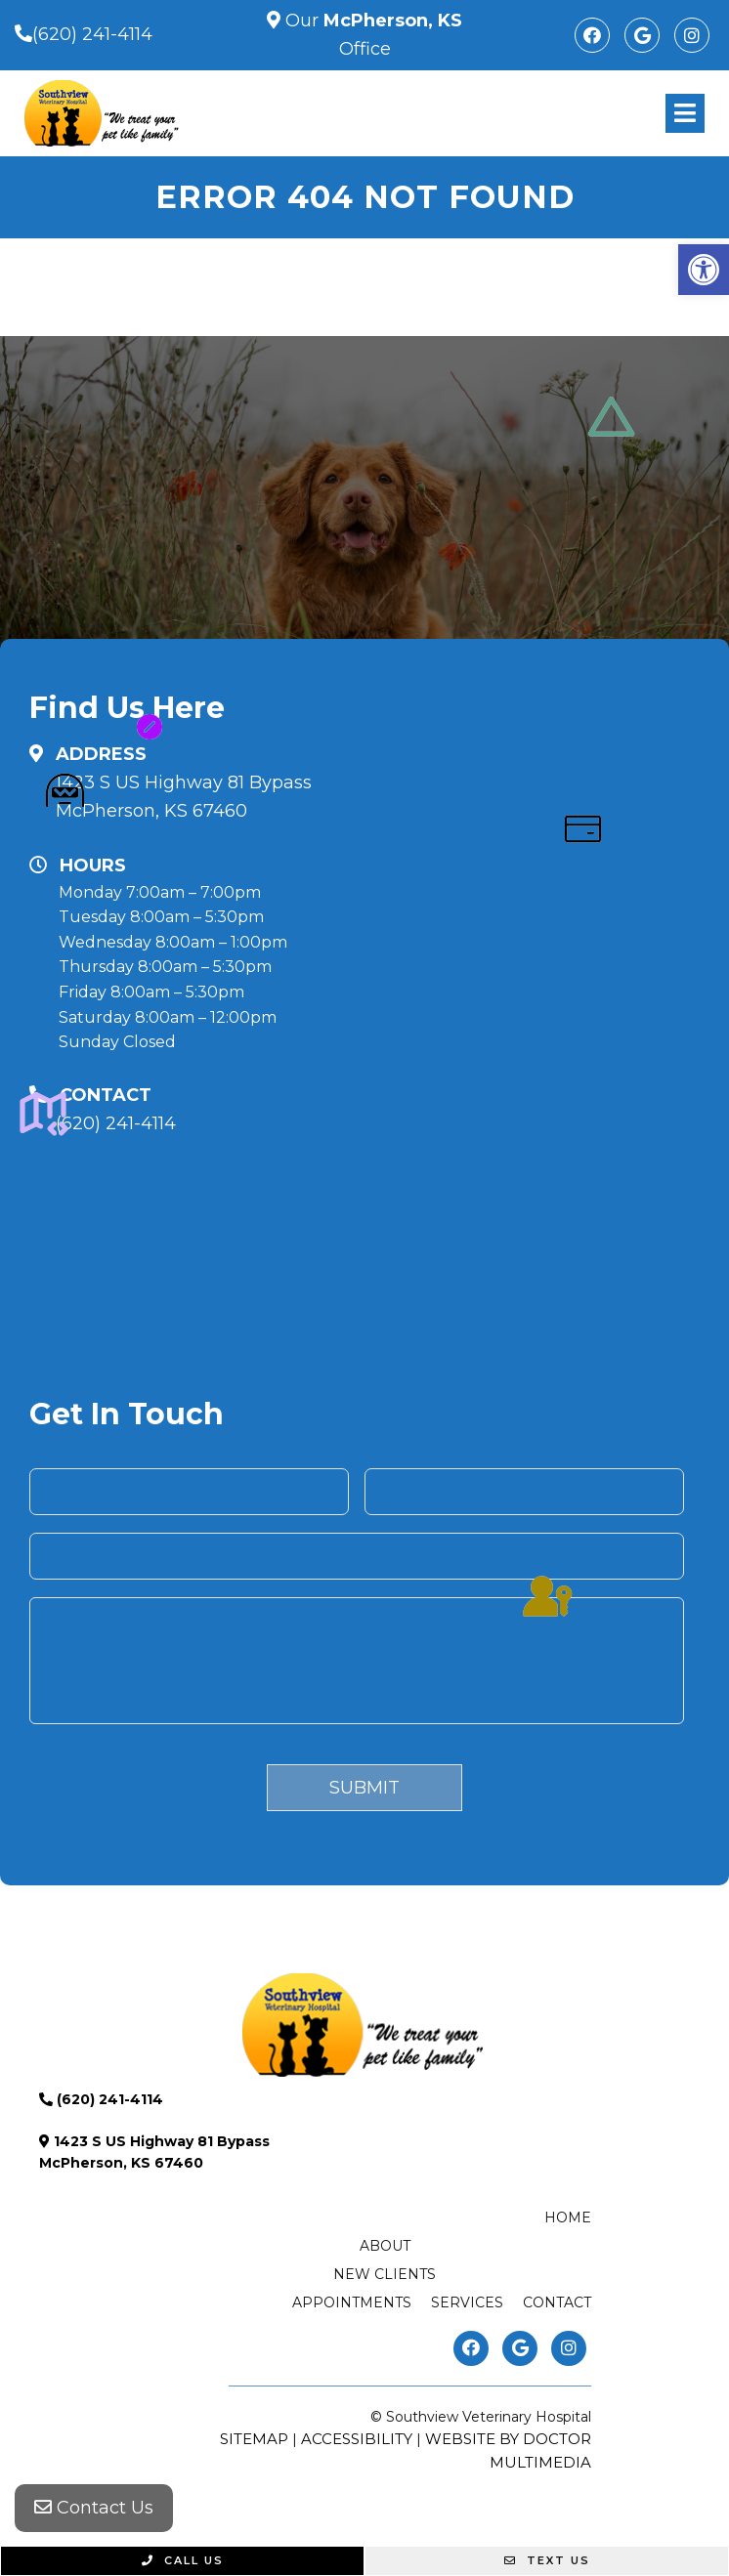 The height and width of the screenshot is (2576, 729). Describe the element at coordinates (43, 1113) in the screenshot. I see `access map developer tools or API settings` at that location.